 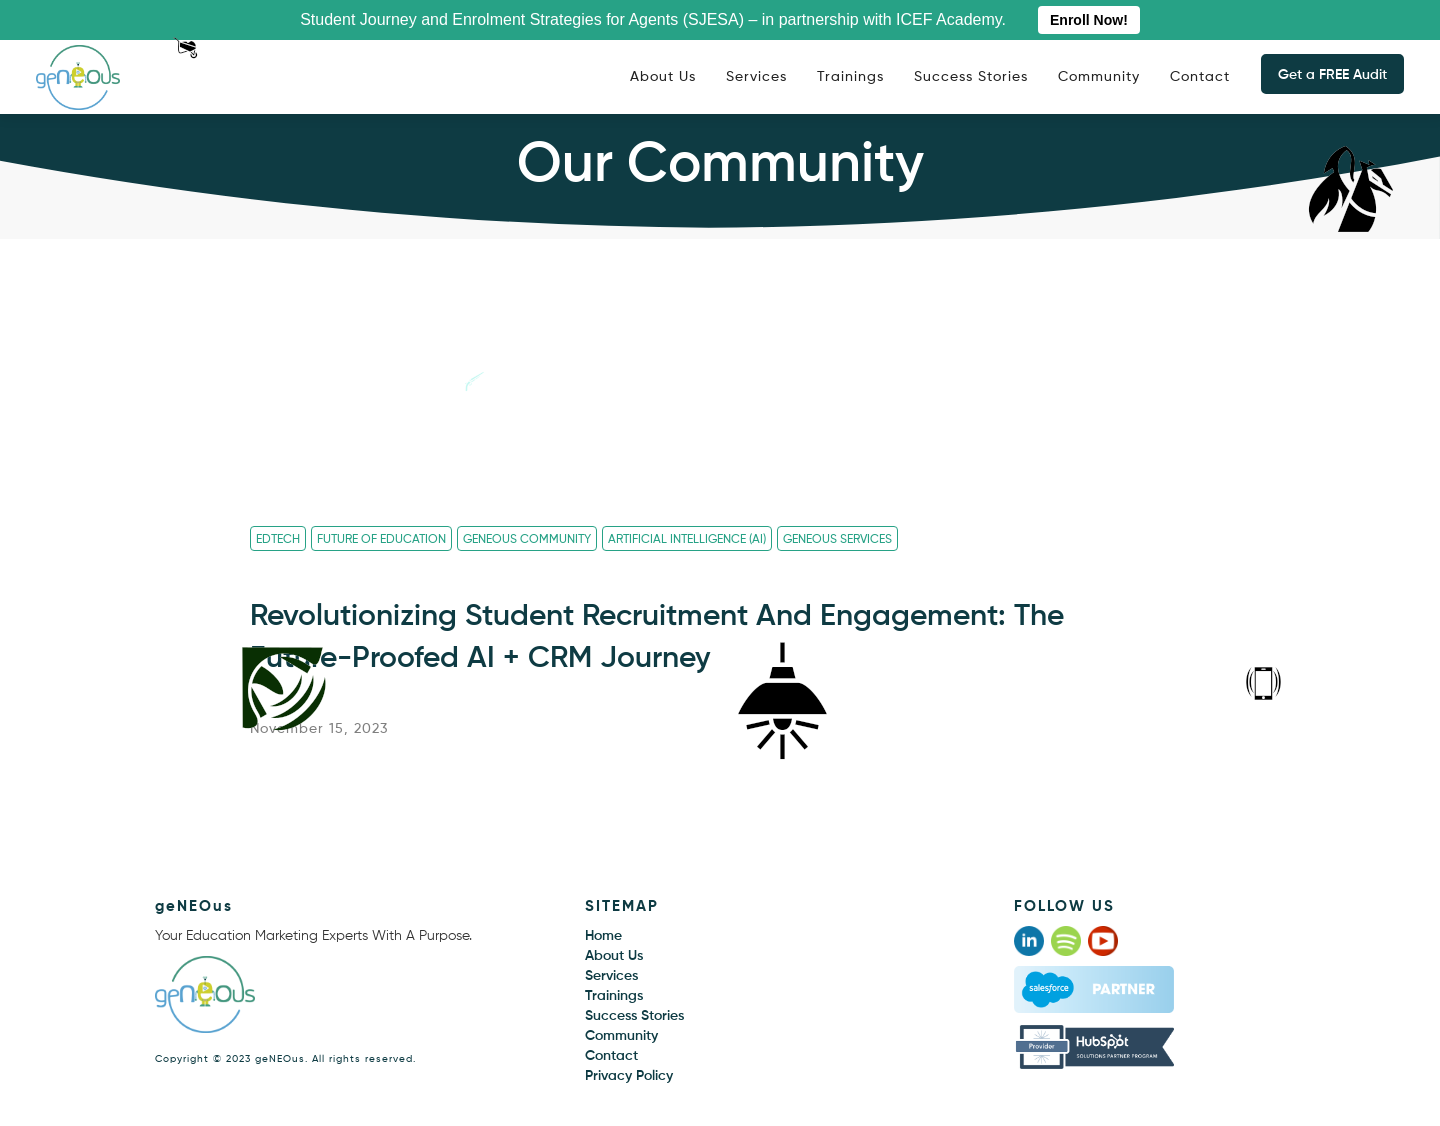 What do you see at coordinates (1263, 683) in the screenshot?
I see `incoming call or notification alert` at bounding box center [1263, 683].